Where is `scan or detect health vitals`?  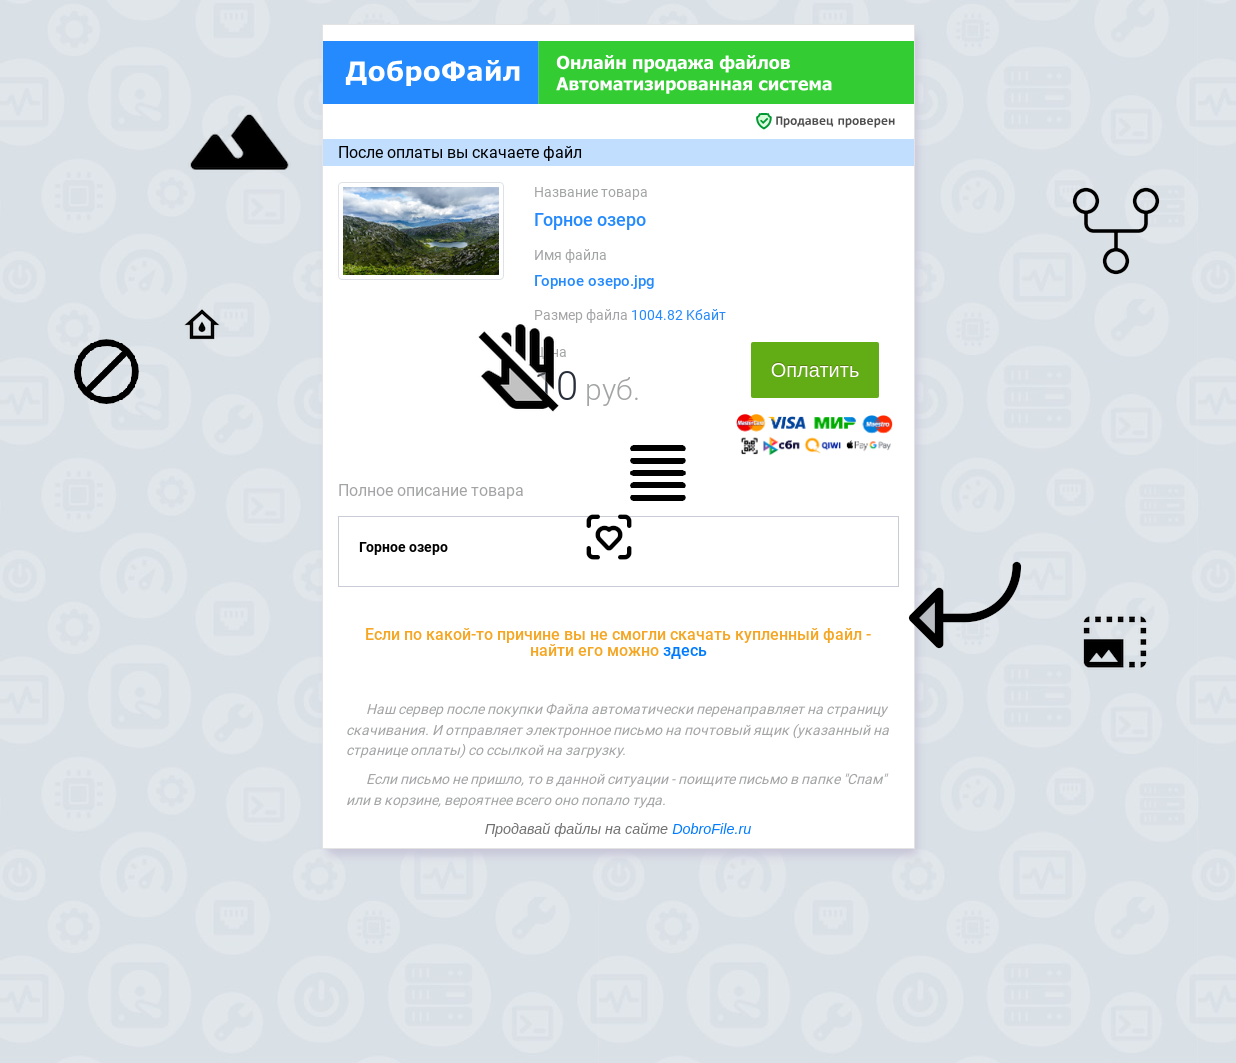 scan or detect health vitals is located at coordinates (609, 537).